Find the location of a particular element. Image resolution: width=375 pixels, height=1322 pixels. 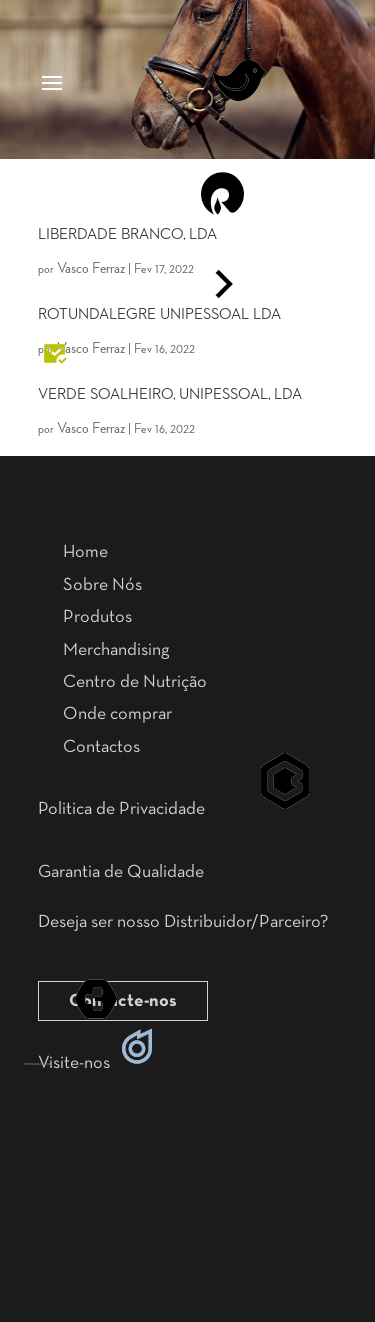

reliance industries limited company logo is located at coordinates (222, 193).